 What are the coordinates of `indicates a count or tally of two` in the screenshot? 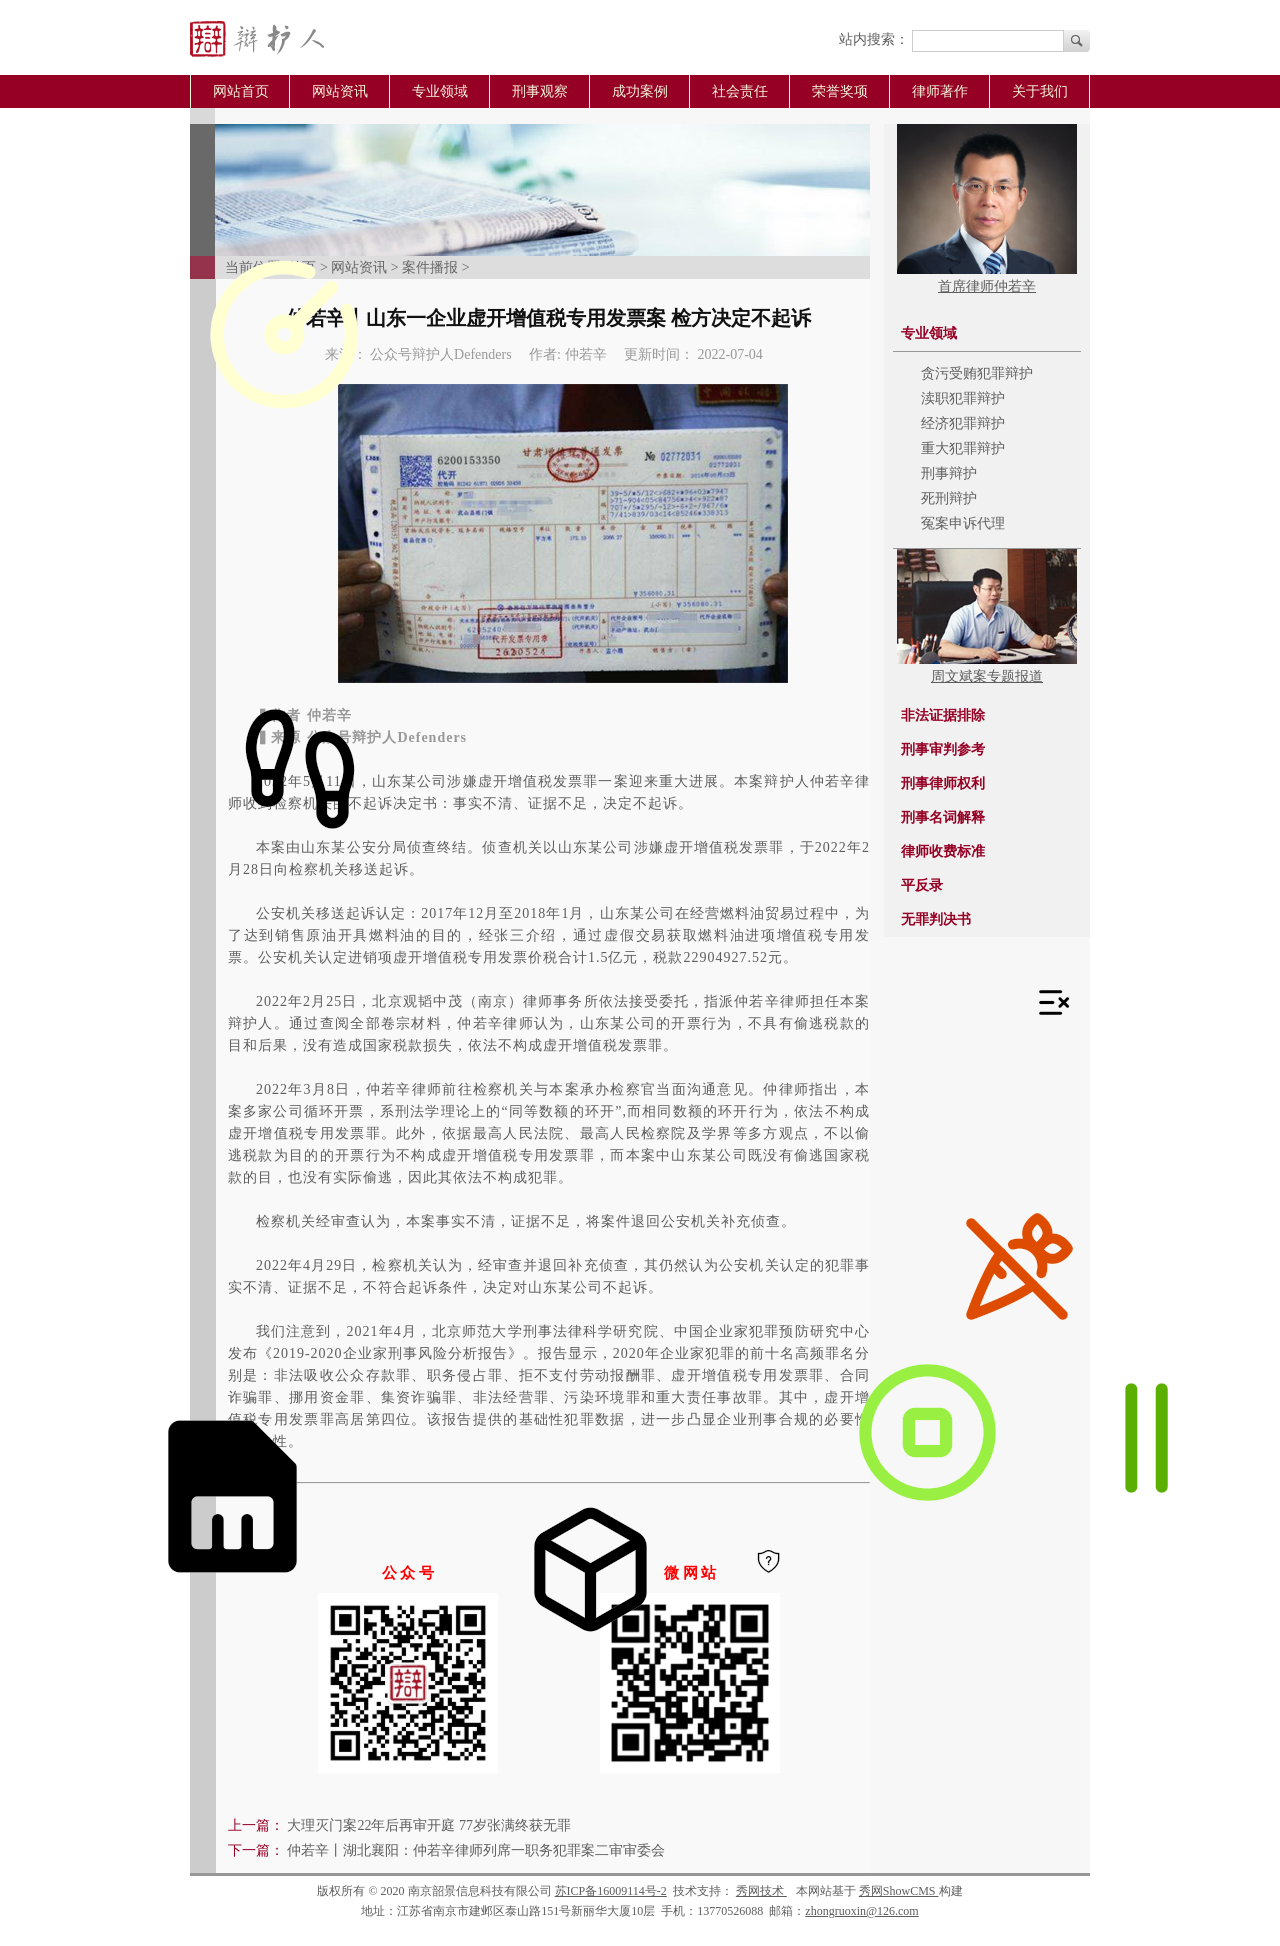 It's located at (1180, 1438).